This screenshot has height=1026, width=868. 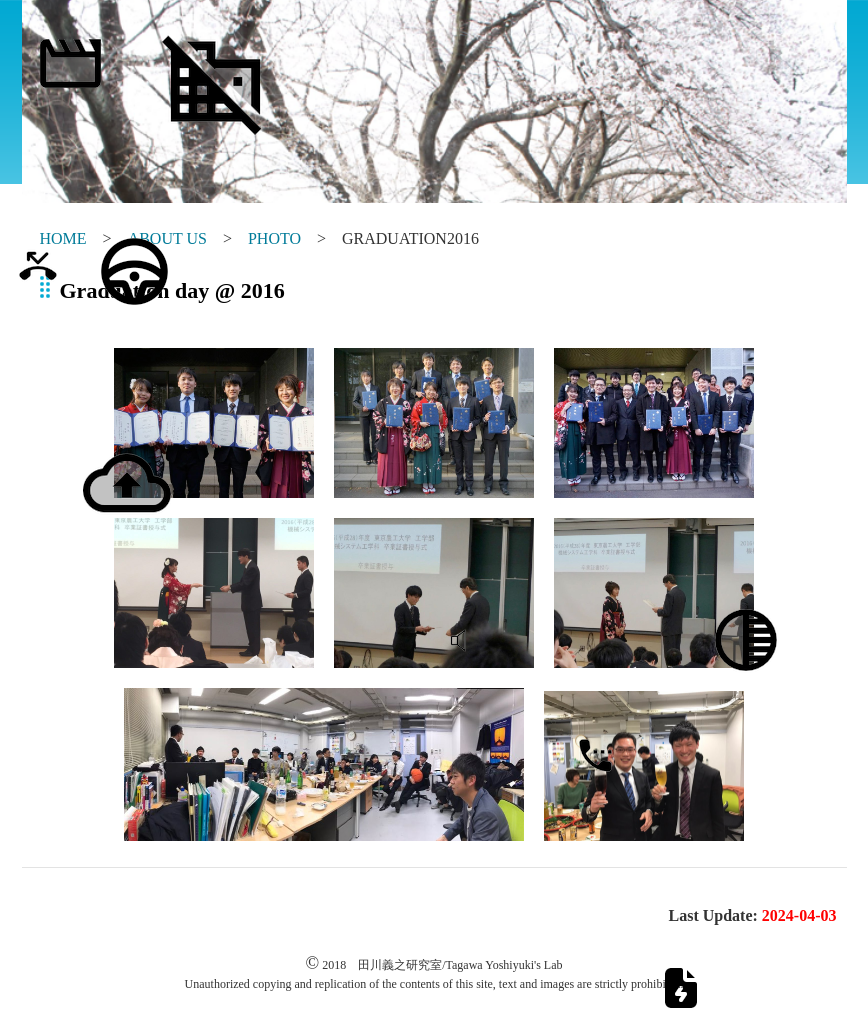 I want to click on access movies or video content, so click(x=70, y=63).